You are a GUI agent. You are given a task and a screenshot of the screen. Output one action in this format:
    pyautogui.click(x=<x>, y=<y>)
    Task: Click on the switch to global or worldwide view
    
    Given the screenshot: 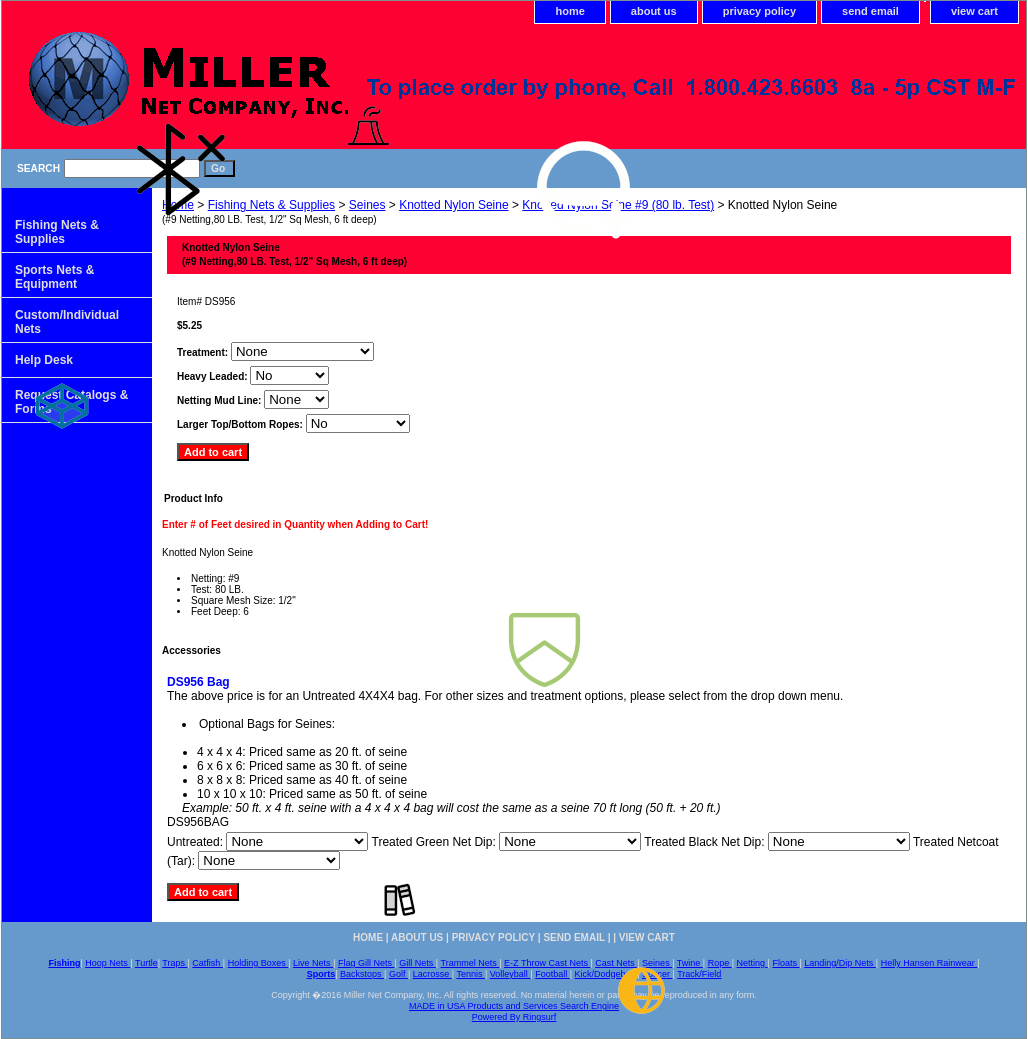 What is the action you would take?
    pyautogui.click(x=641, y=990)
    